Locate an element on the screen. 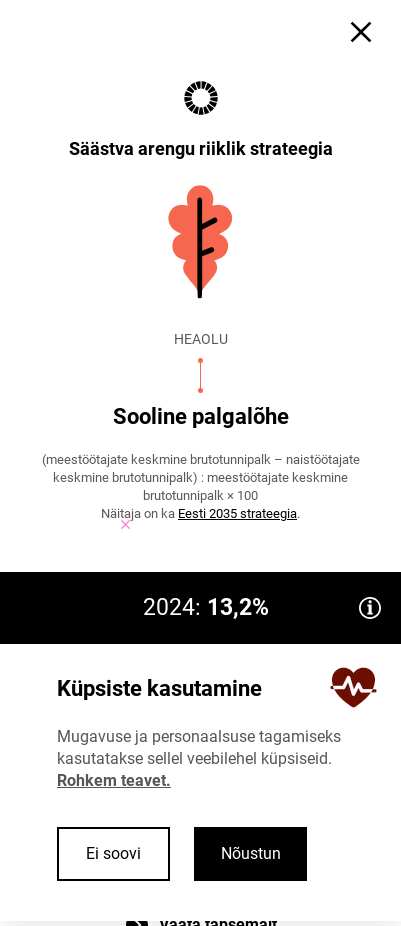 The width and height of the screenshot is (401, 926). view fitness or health tracking data is located at coordinates (353, 687).